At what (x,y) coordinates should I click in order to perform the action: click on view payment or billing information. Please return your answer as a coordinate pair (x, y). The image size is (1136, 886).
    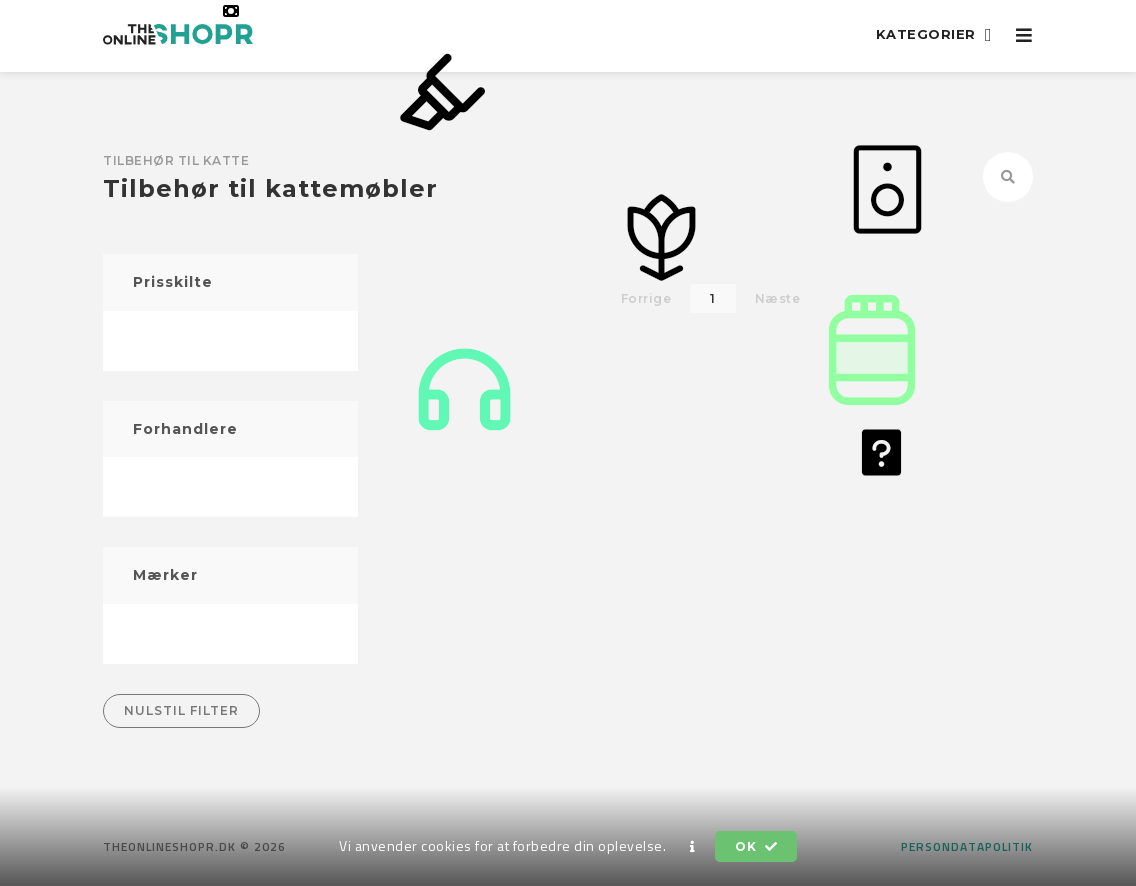
    Looking at the image, I should click on (231, 11).